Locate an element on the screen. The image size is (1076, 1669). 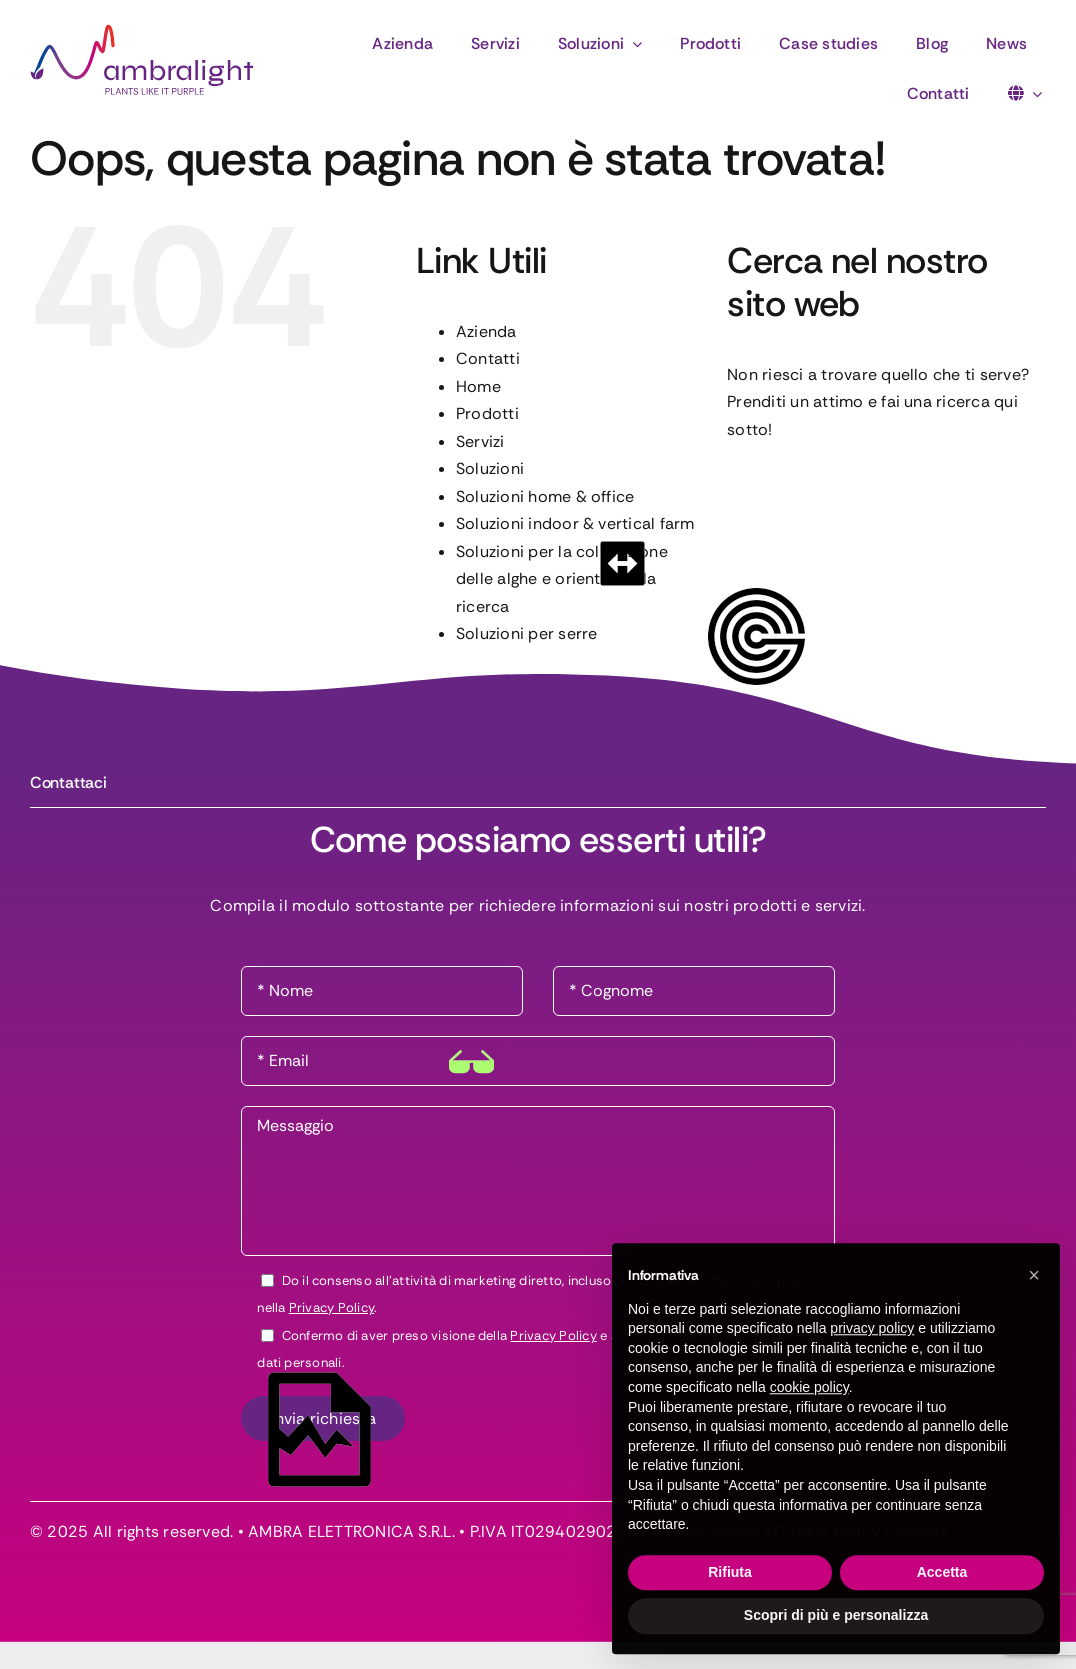
greptimedb logo is located at coordinates (756, 636).